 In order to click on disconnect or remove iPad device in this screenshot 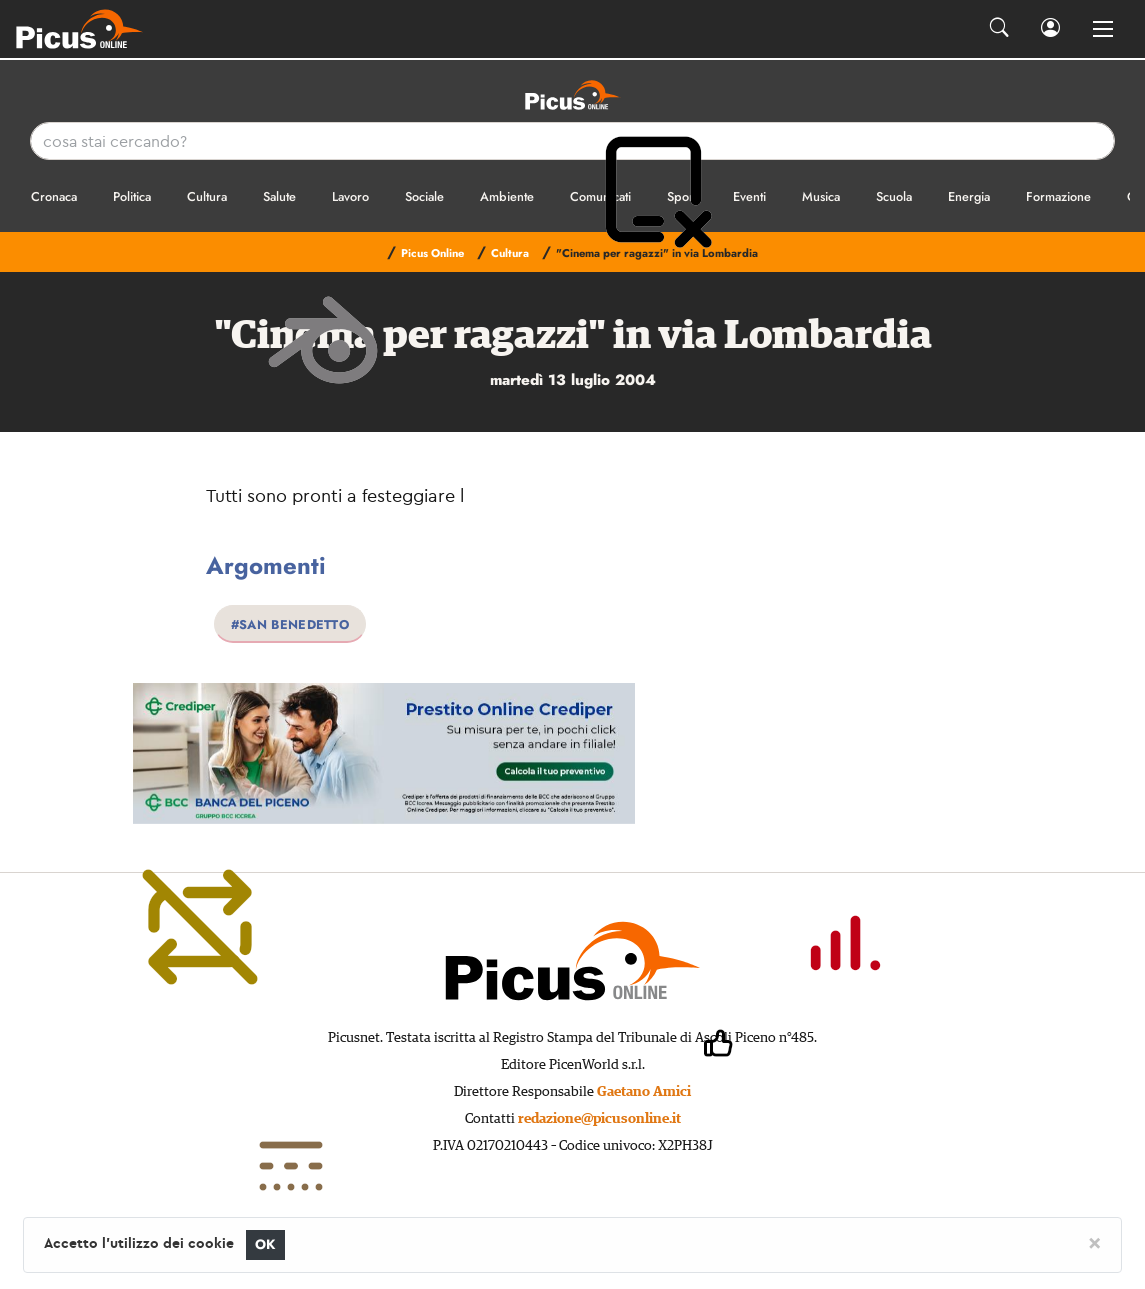, I will do `click(653, 189)`.